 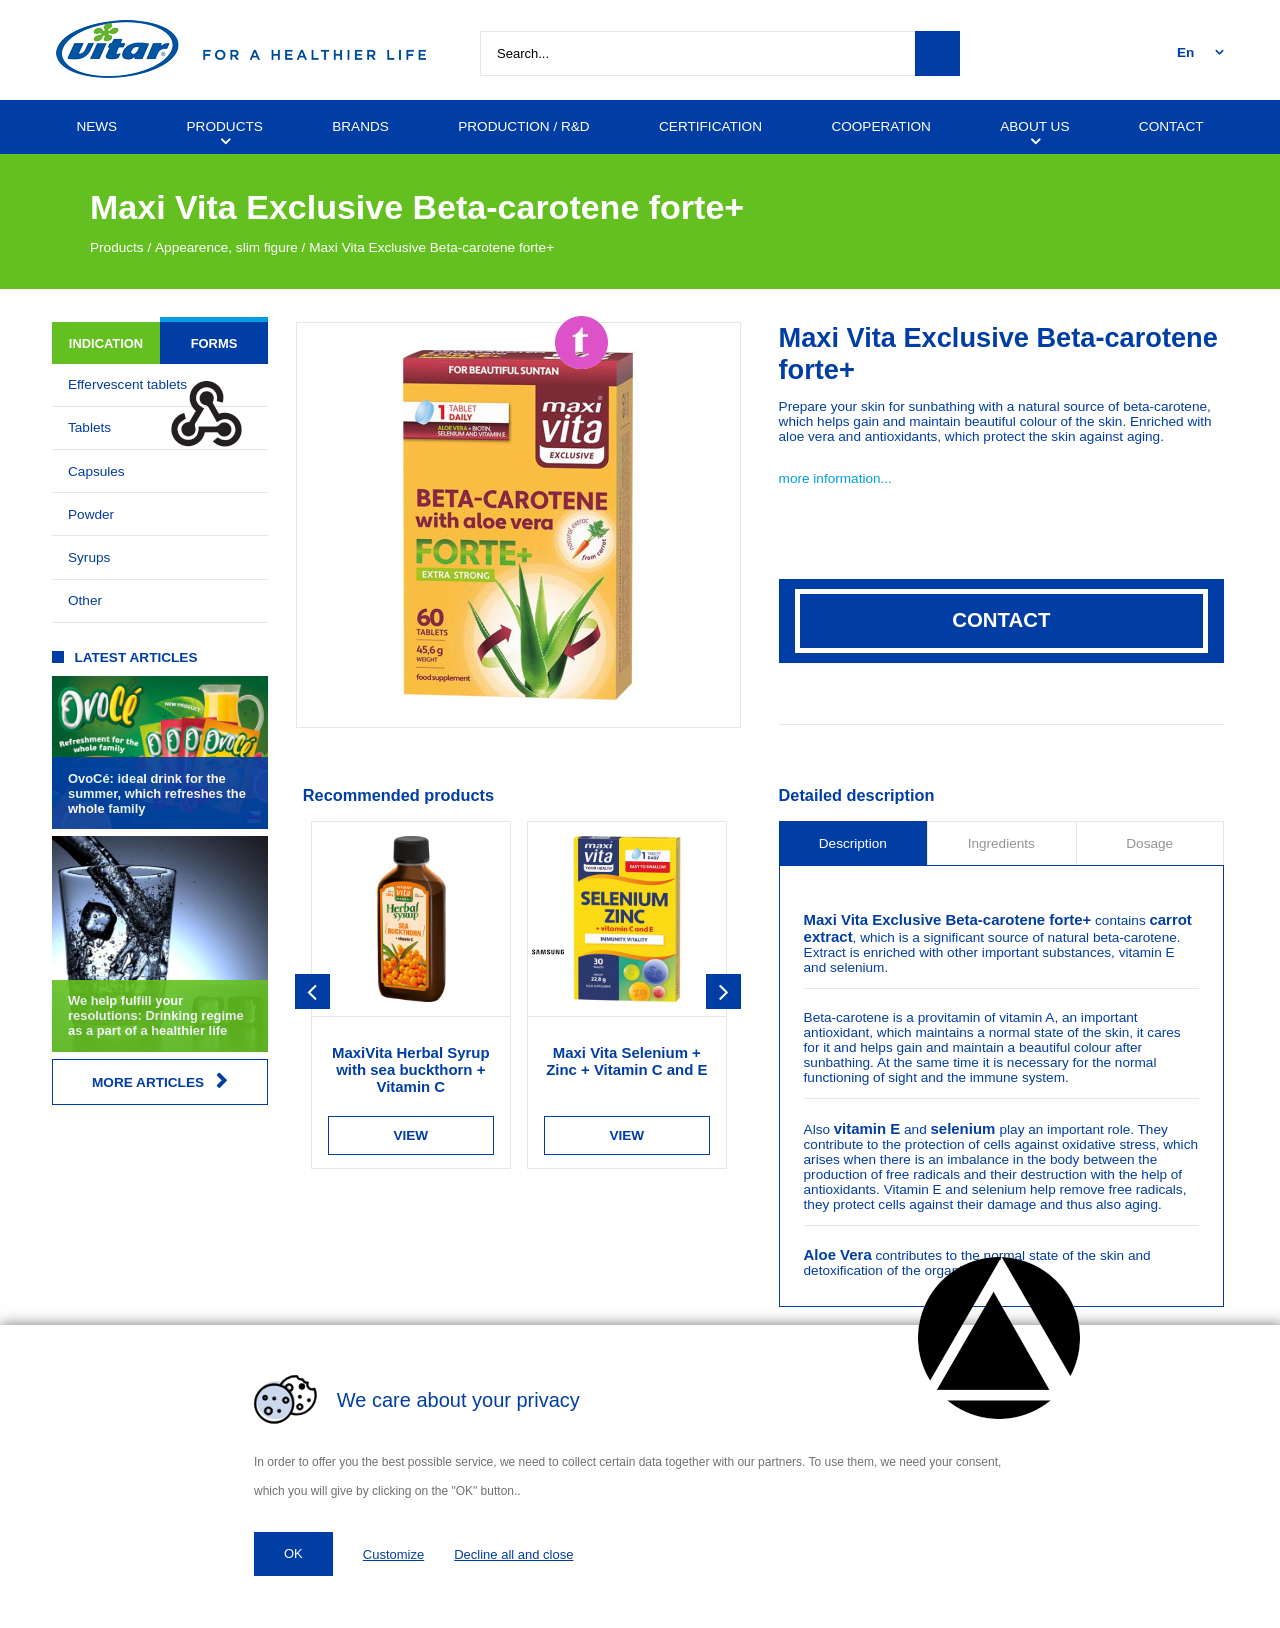 What do you see at coordinates (206, 415) in the screenshot?
I see `configure webhook integrations` at bounding box center [206, 415].